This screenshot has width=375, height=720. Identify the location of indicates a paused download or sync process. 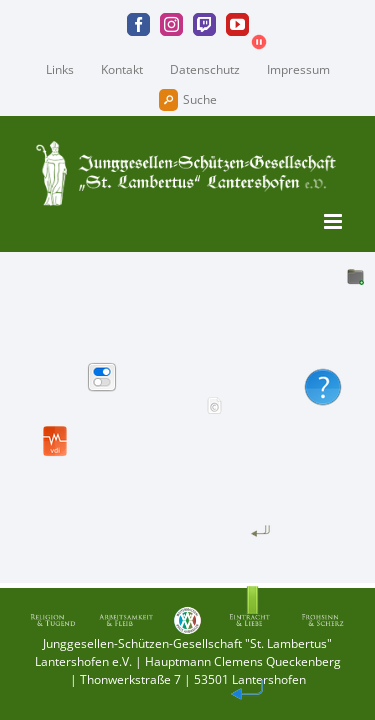
(259, 42).